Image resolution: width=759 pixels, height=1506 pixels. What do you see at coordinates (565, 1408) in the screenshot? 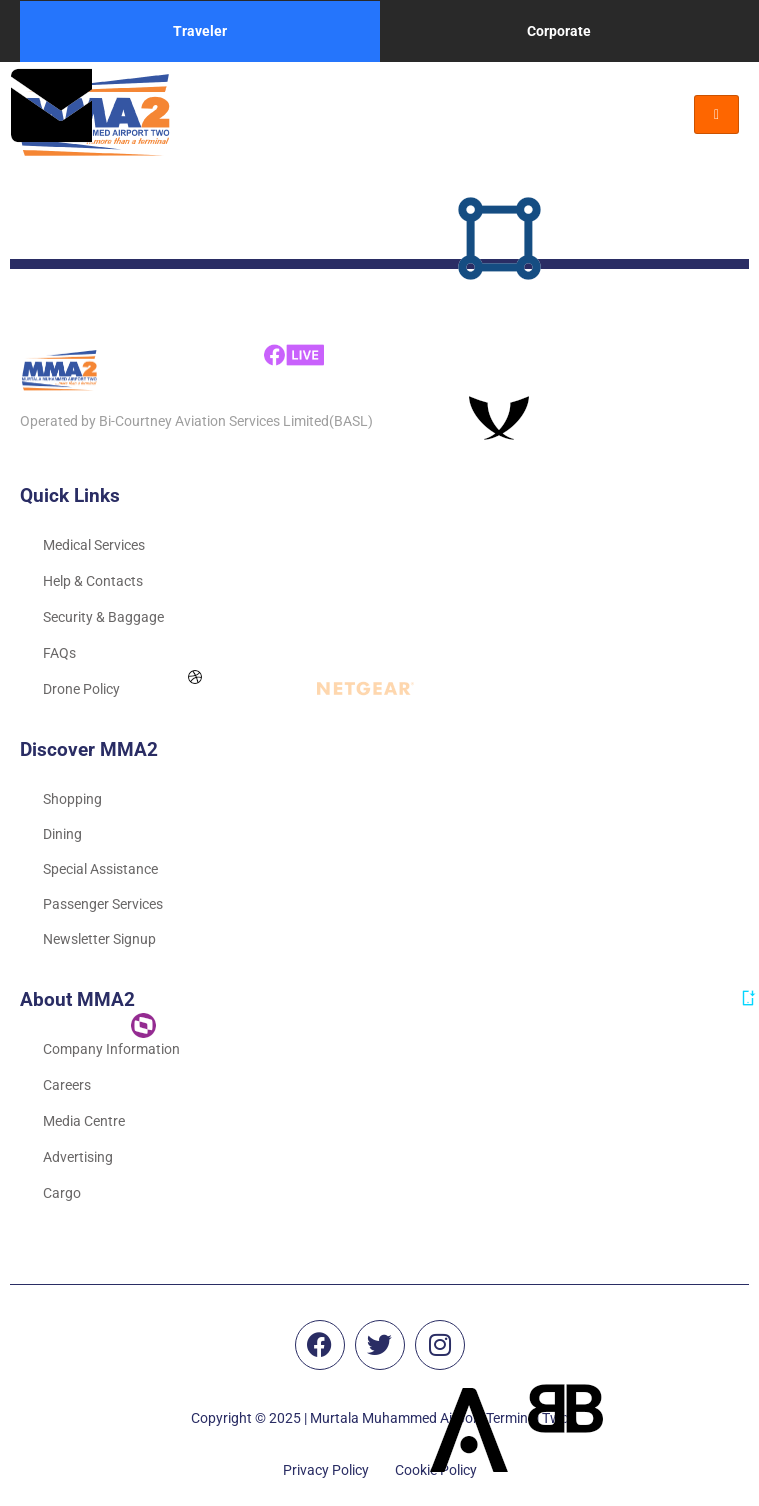
I see `NodeBB forum software logo` at bounding box center [565, 1408].